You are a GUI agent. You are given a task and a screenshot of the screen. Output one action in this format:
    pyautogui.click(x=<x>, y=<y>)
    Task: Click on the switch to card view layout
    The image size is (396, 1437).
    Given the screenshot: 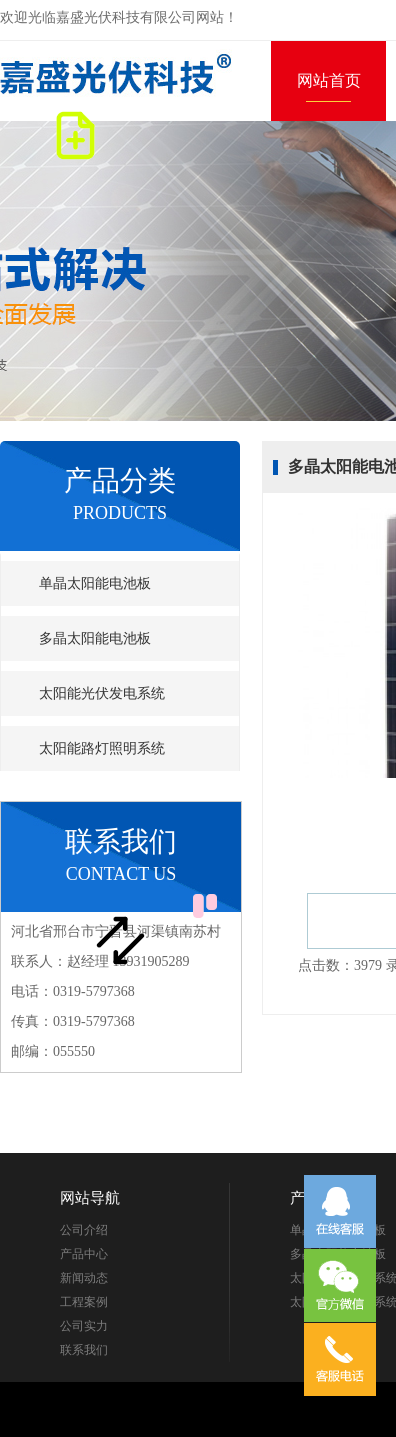 What is the action you would take?
    pyautogui.click(x=205, y=906)
    